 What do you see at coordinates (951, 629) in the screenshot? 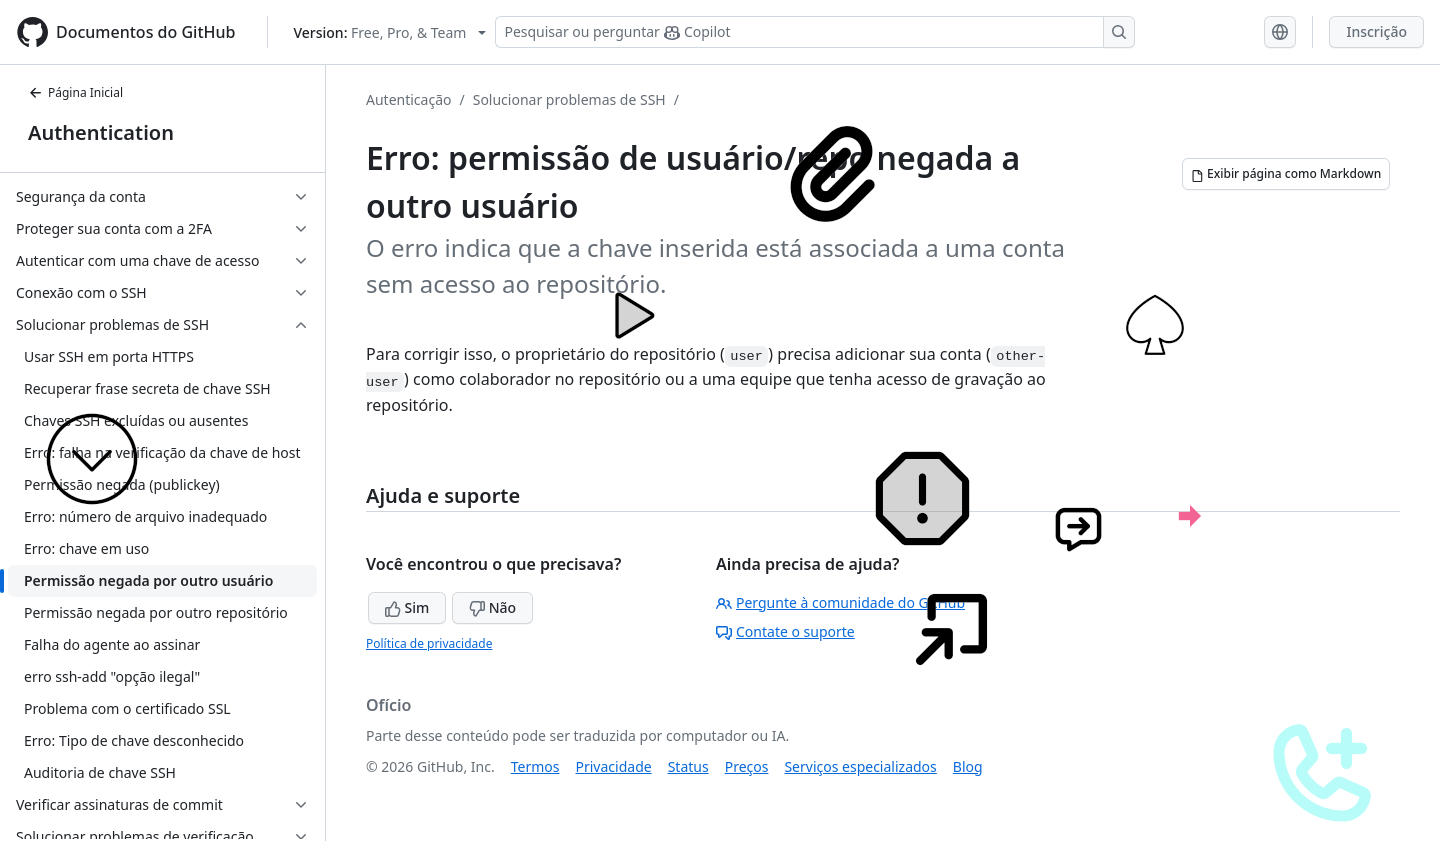
I see `open in new window` at bounding box center [951, 629].